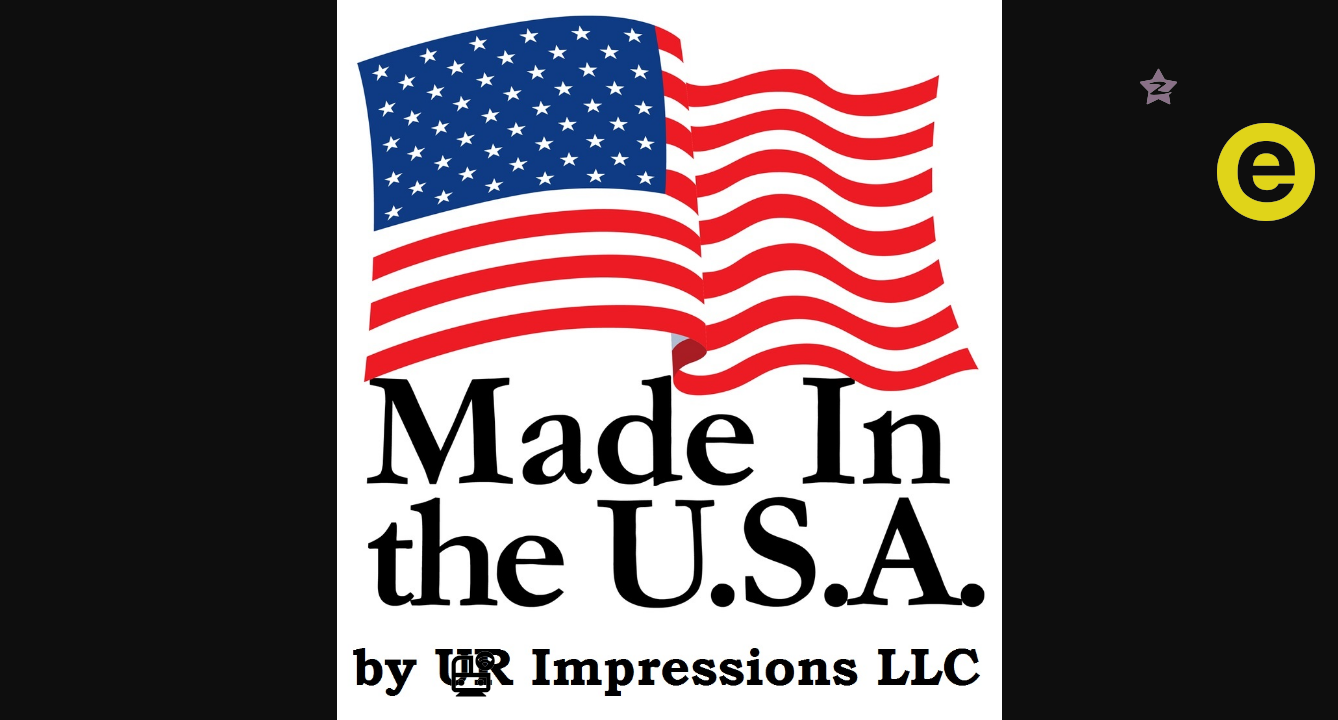 This screenshot has height=720, width=1338. I want to click on Embarcadero Technologies company logo, so click(1266, 172).